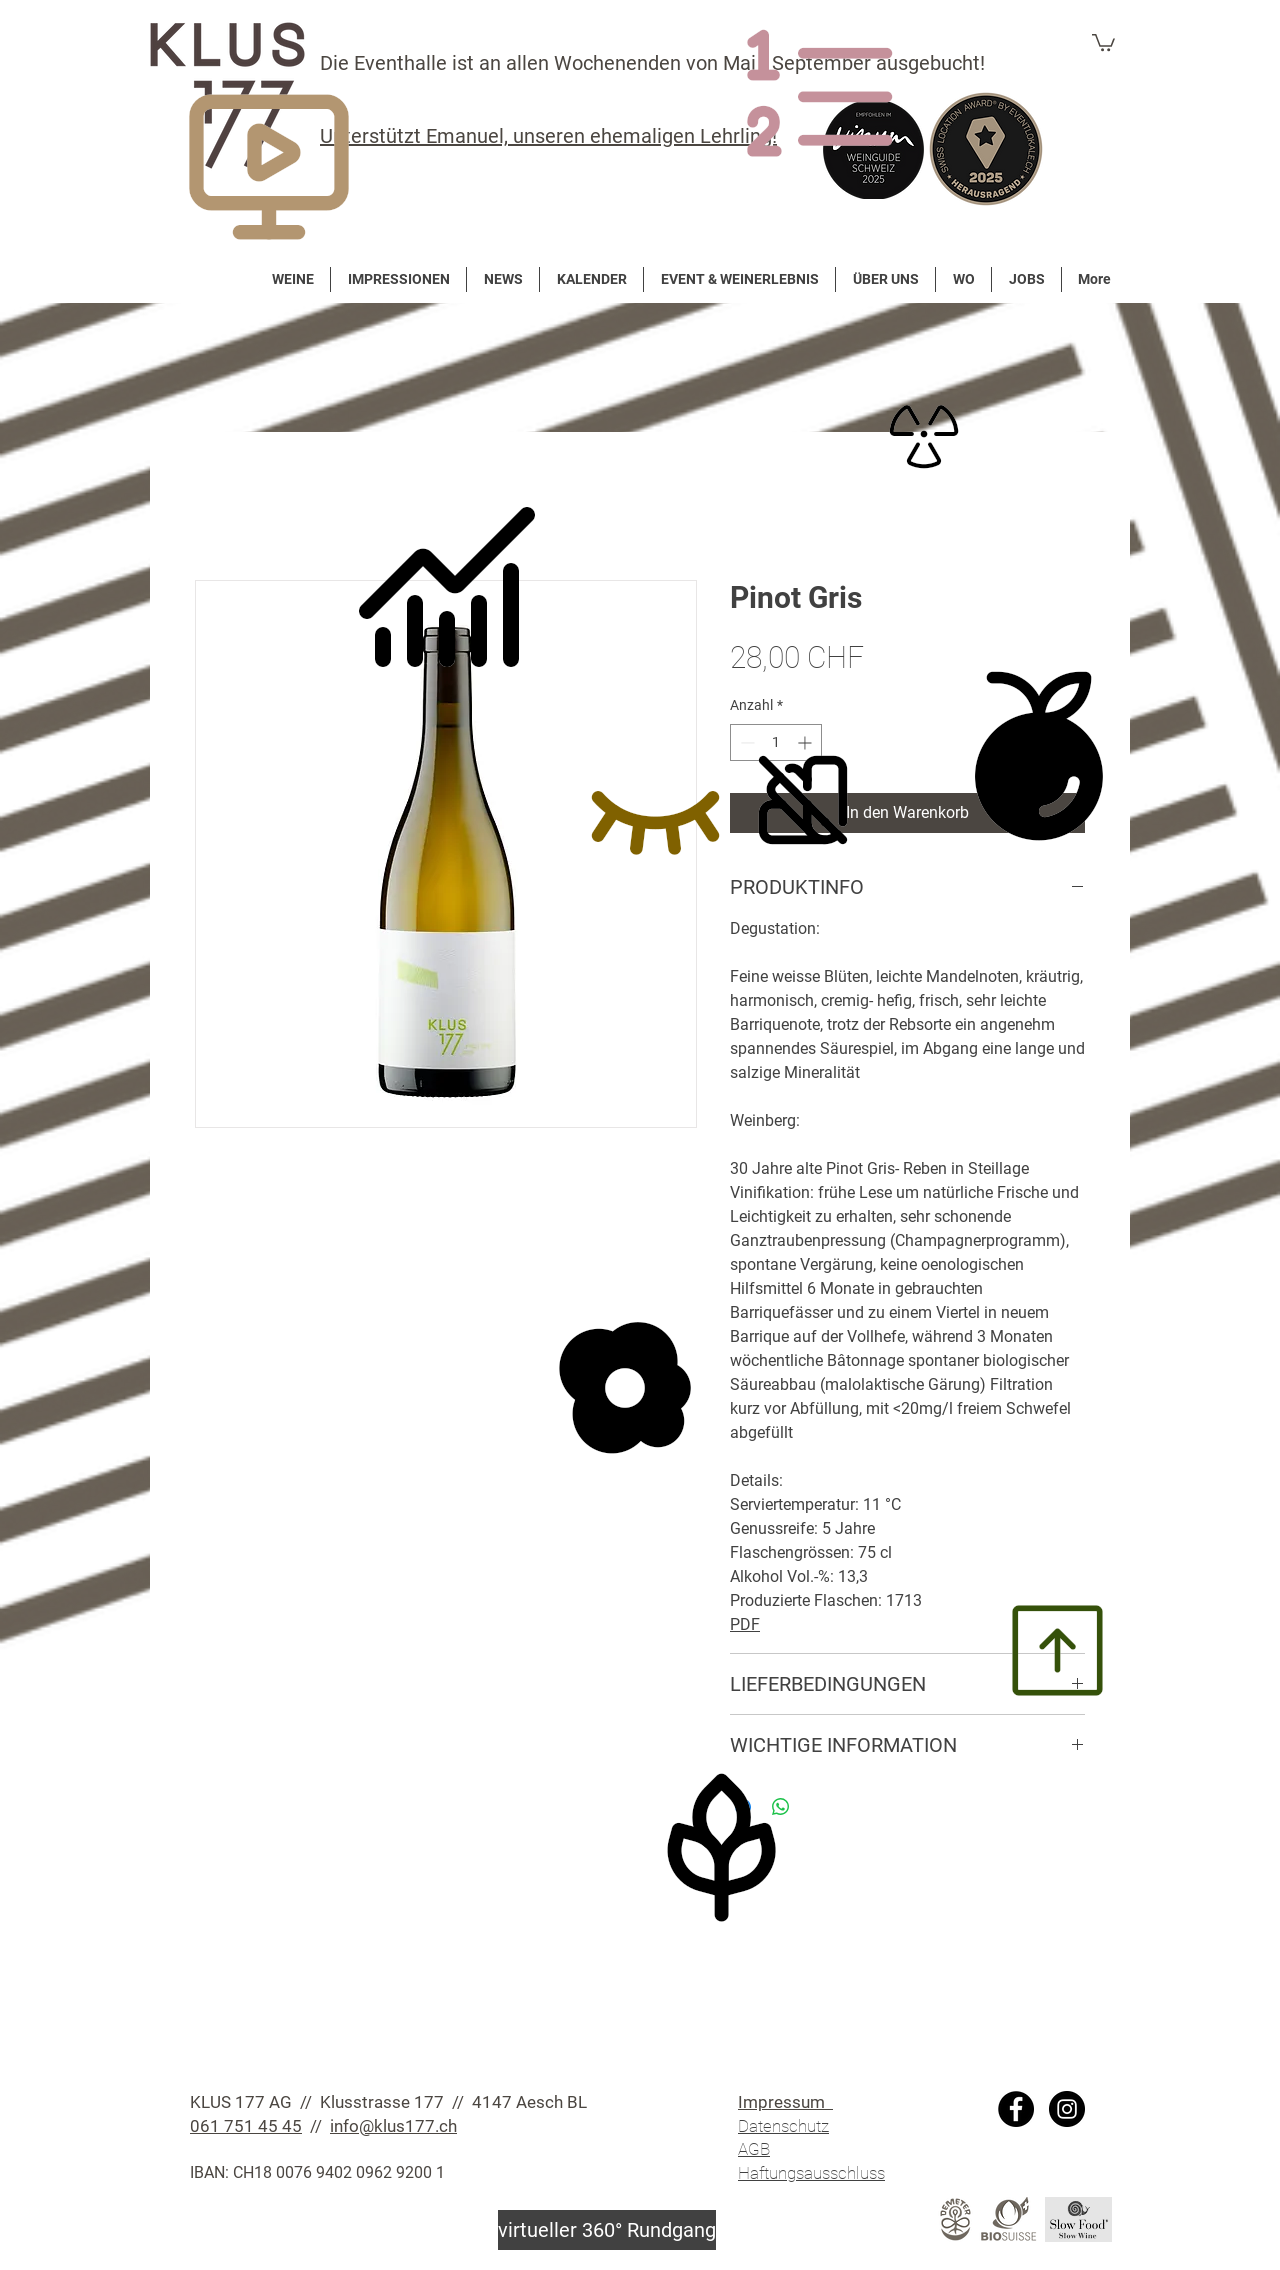 This screenshot has width=1280, height=2270. What do you see at coordinates (924, 434) in the screenshot?
I see `indicates radioactive or hazardous material warning` at bounding box center [924, 434].